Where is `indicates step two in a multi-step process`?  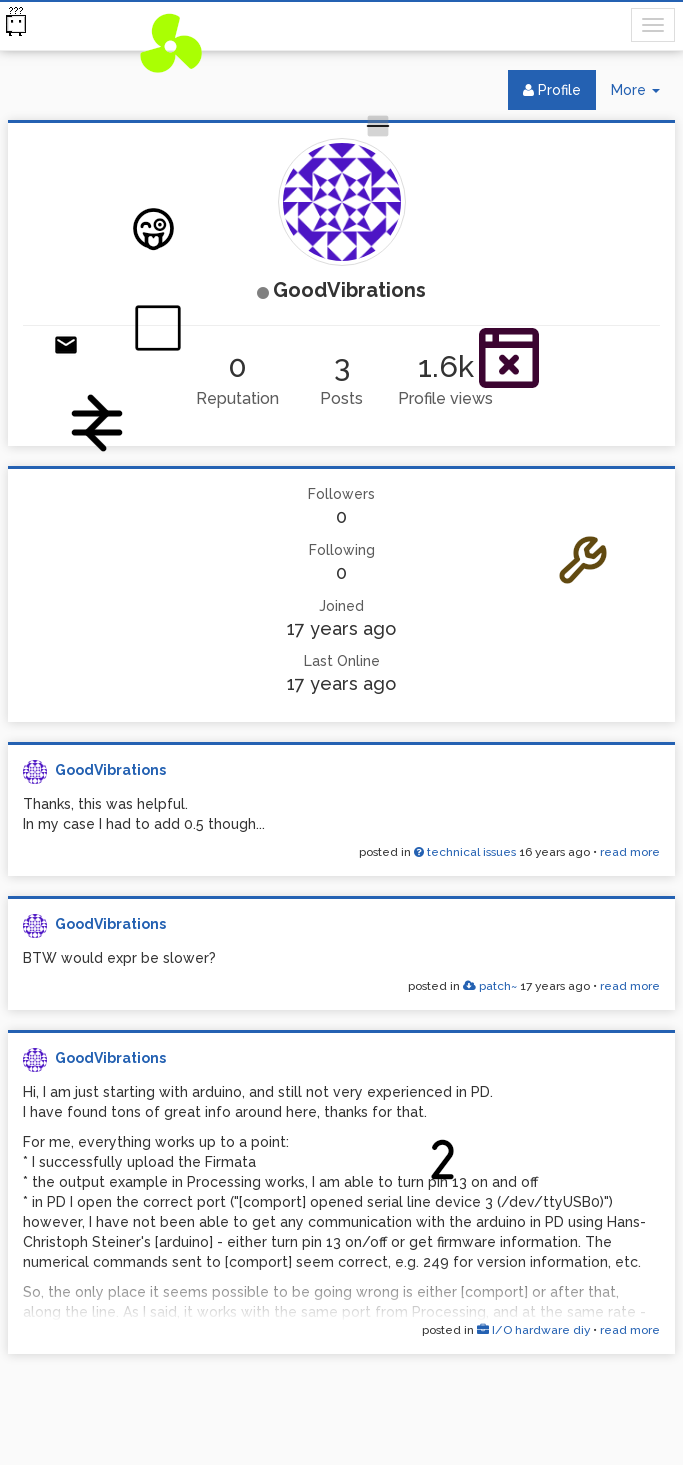
indicates step two in a multi-step process is located at coordinates (442, 1159).